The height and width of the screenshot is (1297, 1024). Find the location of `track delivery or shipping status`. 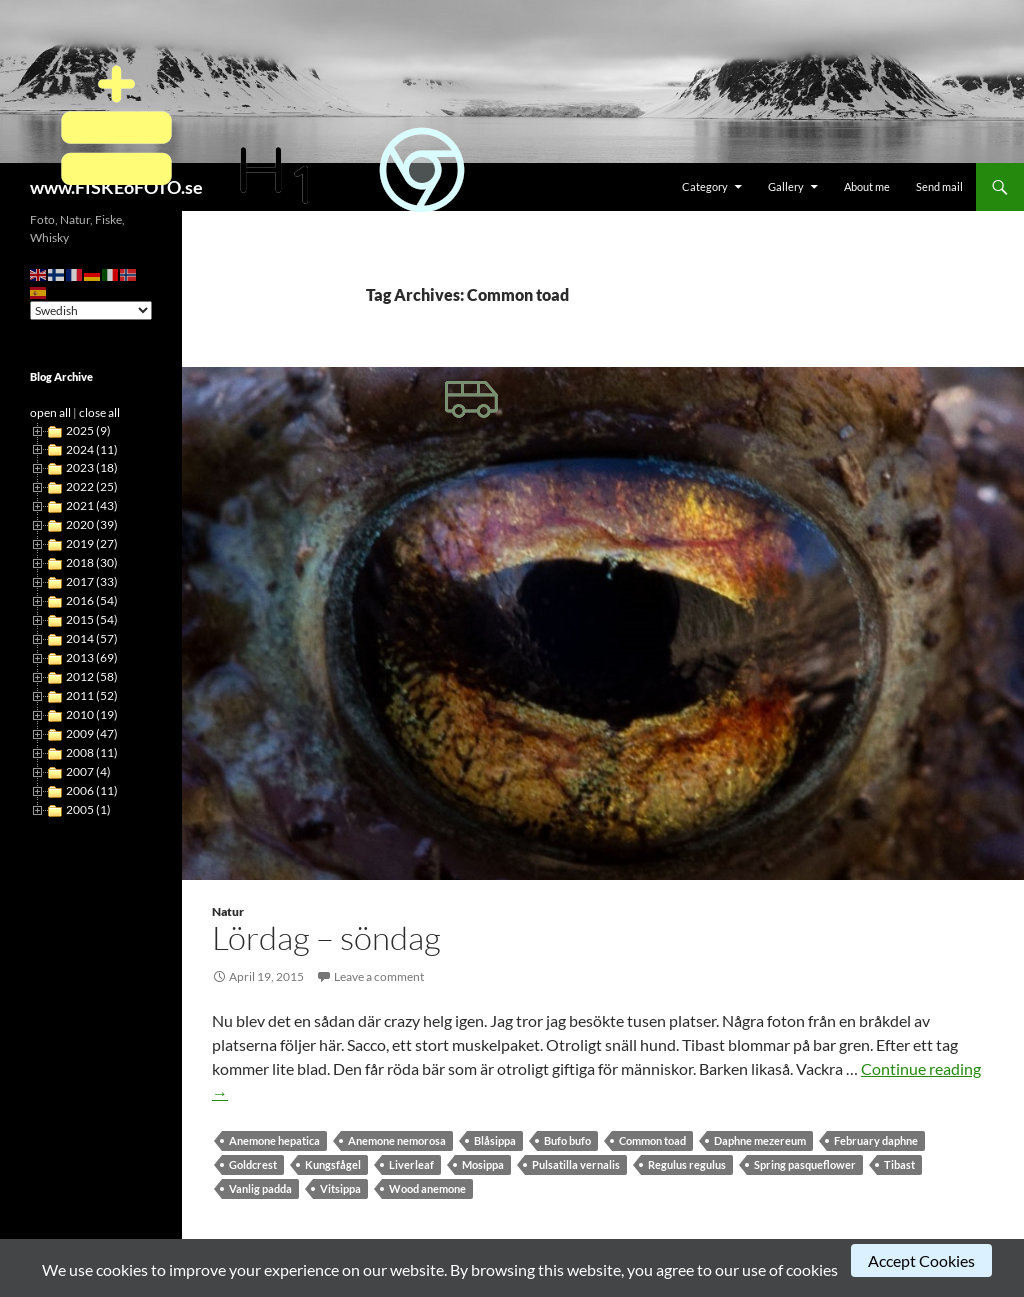

track delivery or shipping status is located at coordinates (469, 398).